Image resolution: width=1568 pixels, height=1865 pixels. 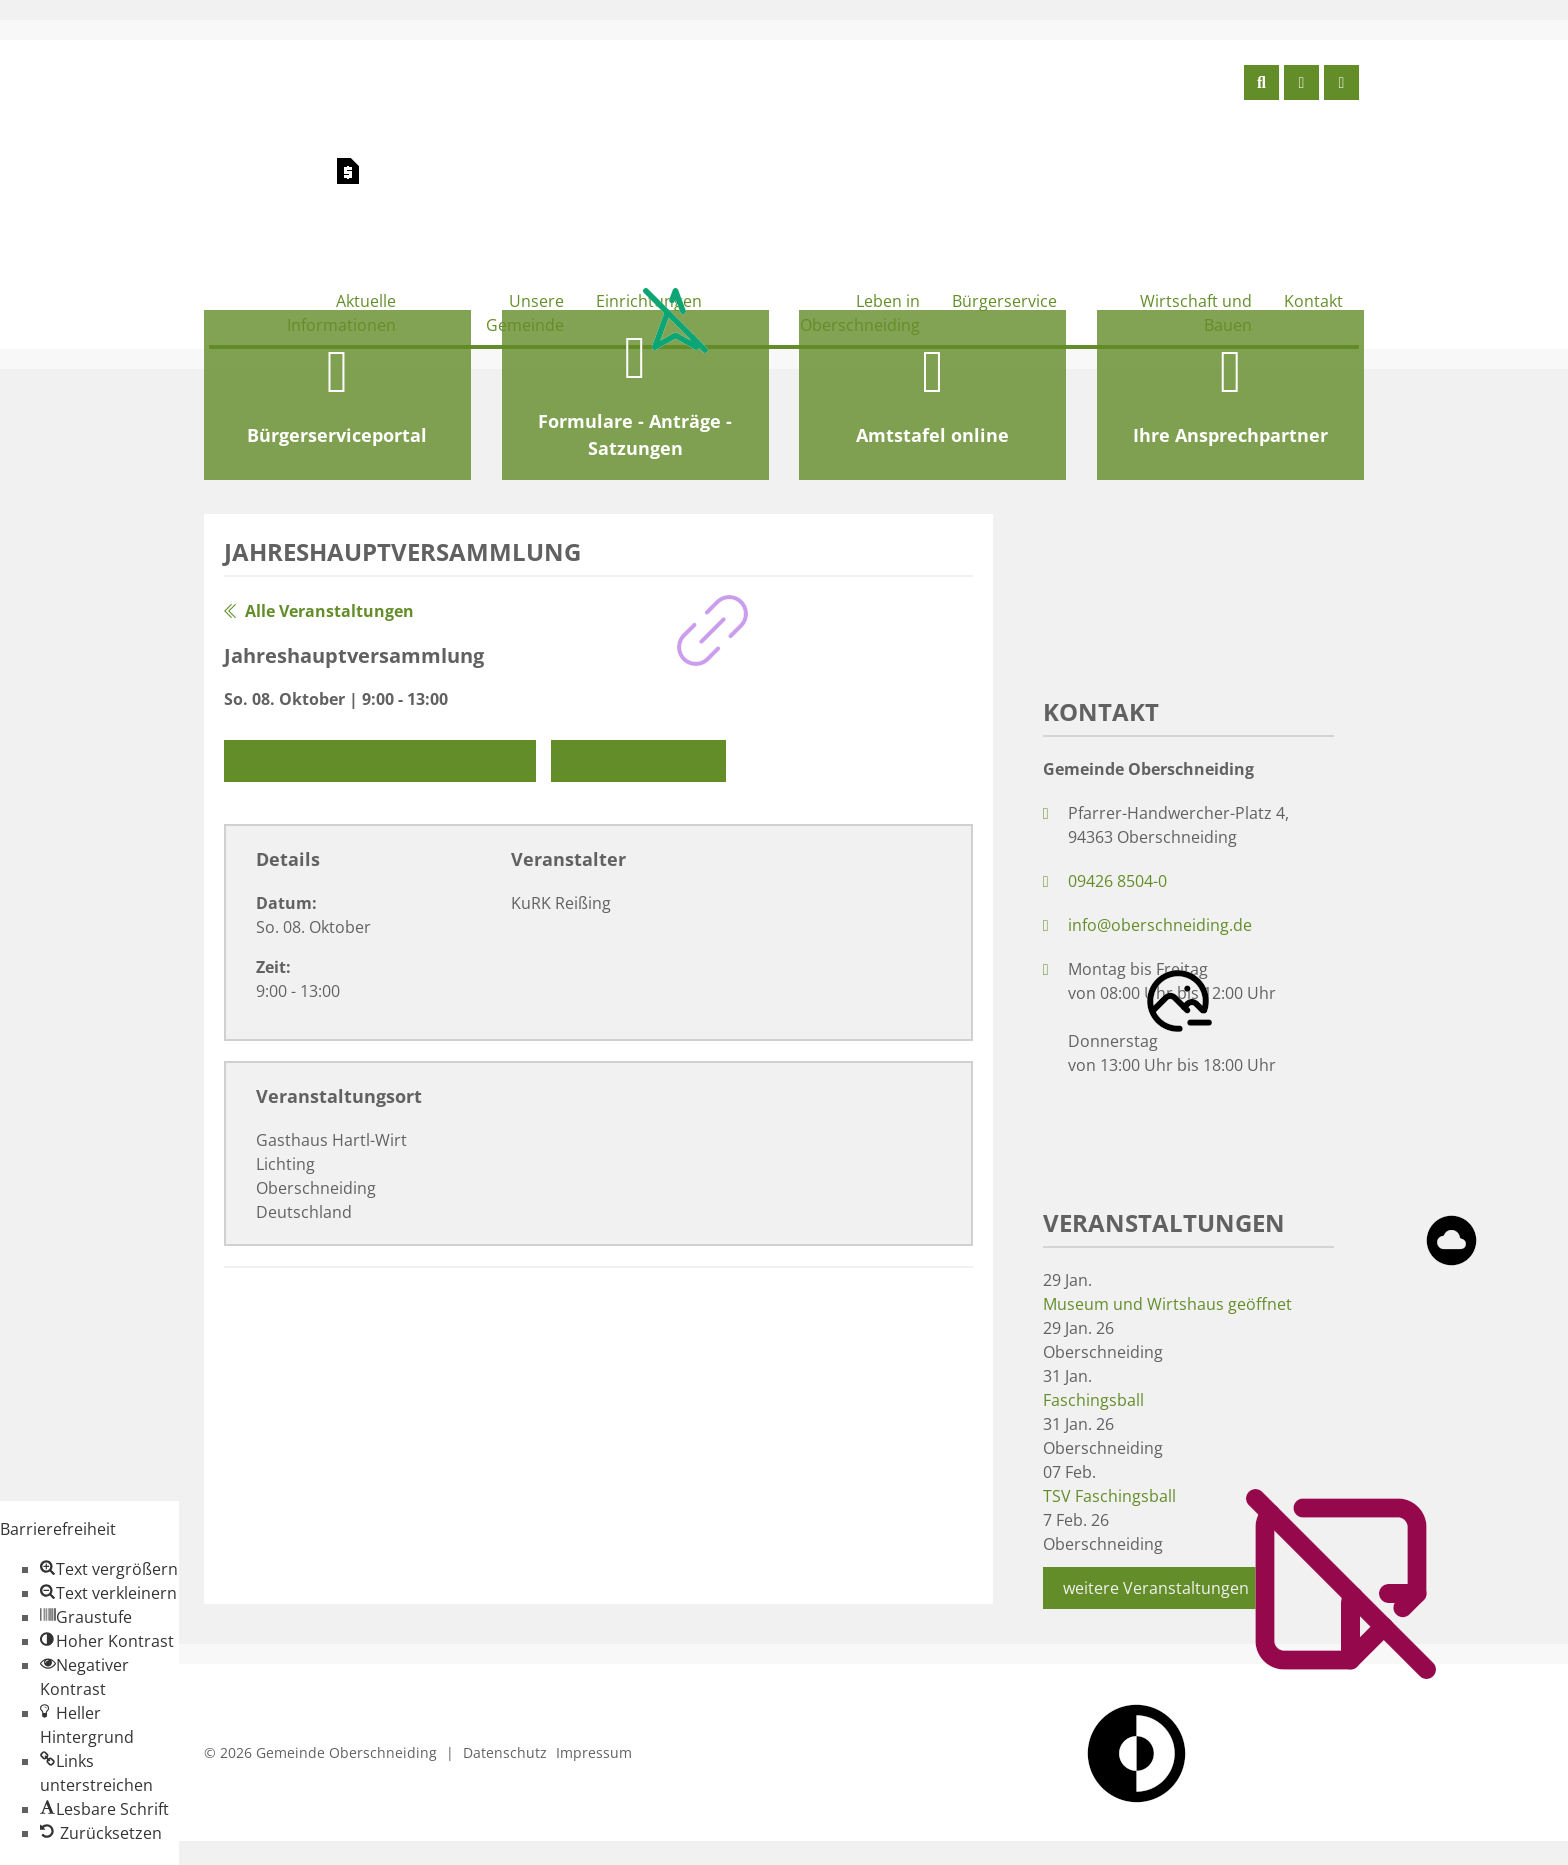 I want to click on remove a photo from your collection, so click(x=1178, y=1001).